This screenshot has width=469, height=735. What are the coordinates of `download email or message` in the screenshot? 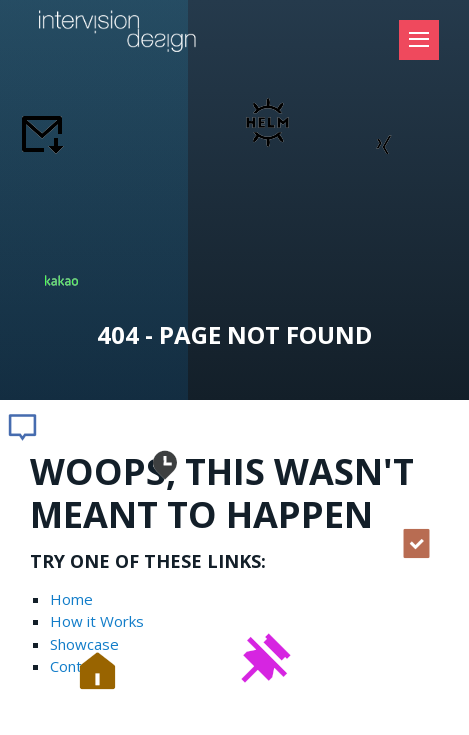 It's located at (42, 134).